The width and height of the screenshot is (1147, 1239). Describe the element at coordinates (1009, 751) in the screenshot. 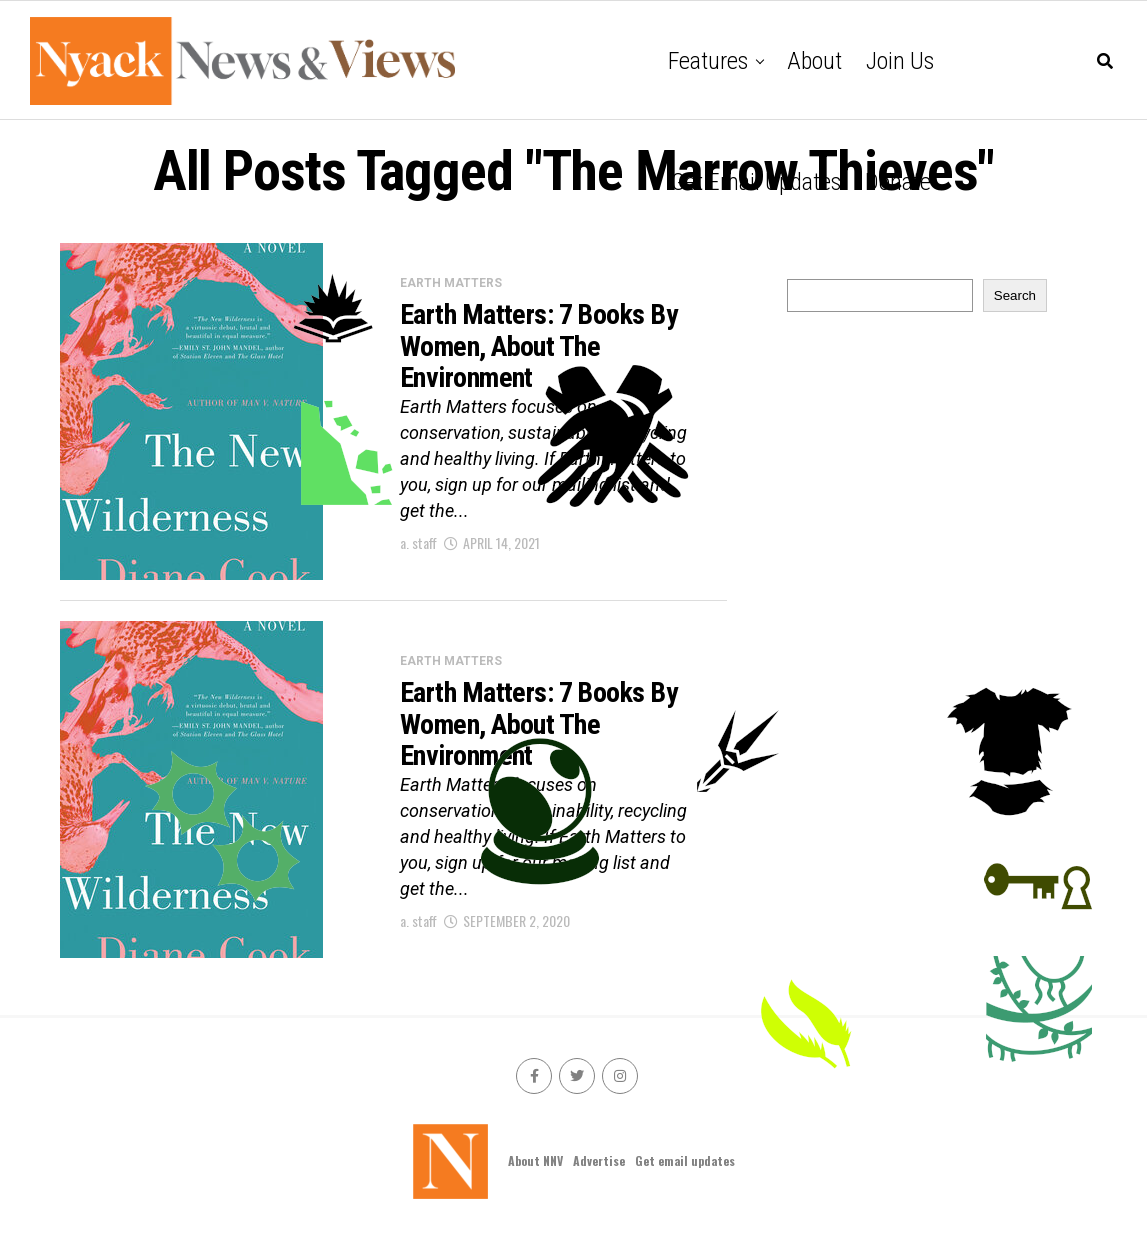

I see `equip fur armor or primitive clothing` at that location.